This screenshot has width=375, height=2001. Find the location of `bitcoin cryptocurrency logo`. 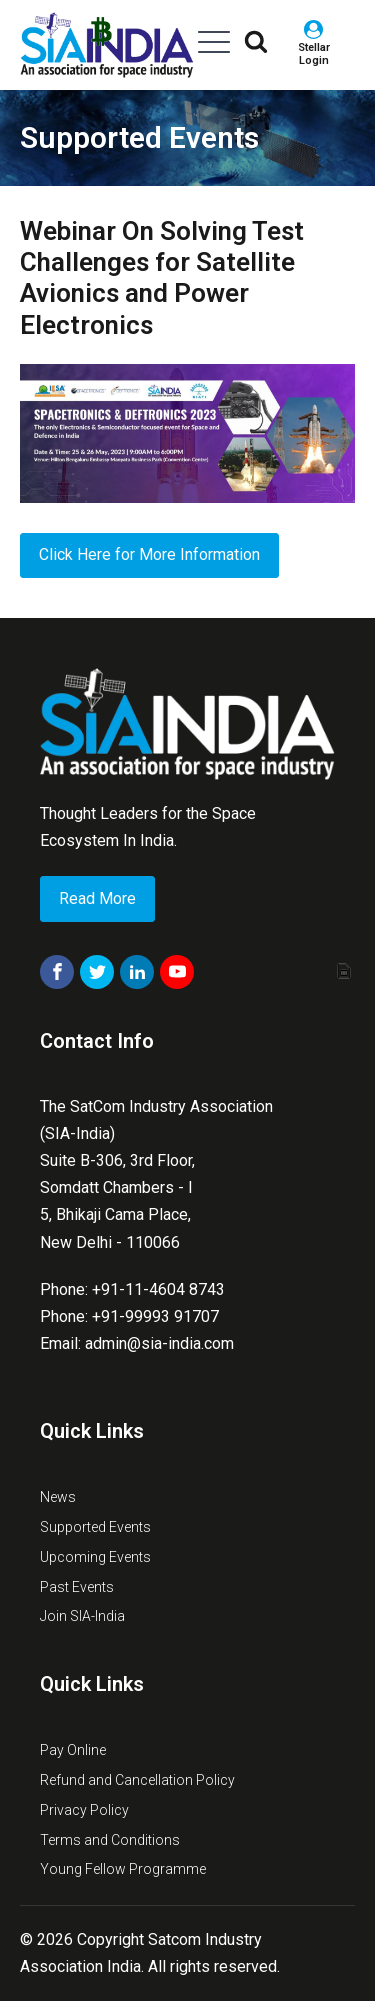

bitcoin cryptocurrency logo is located at coordinates (101, 31).